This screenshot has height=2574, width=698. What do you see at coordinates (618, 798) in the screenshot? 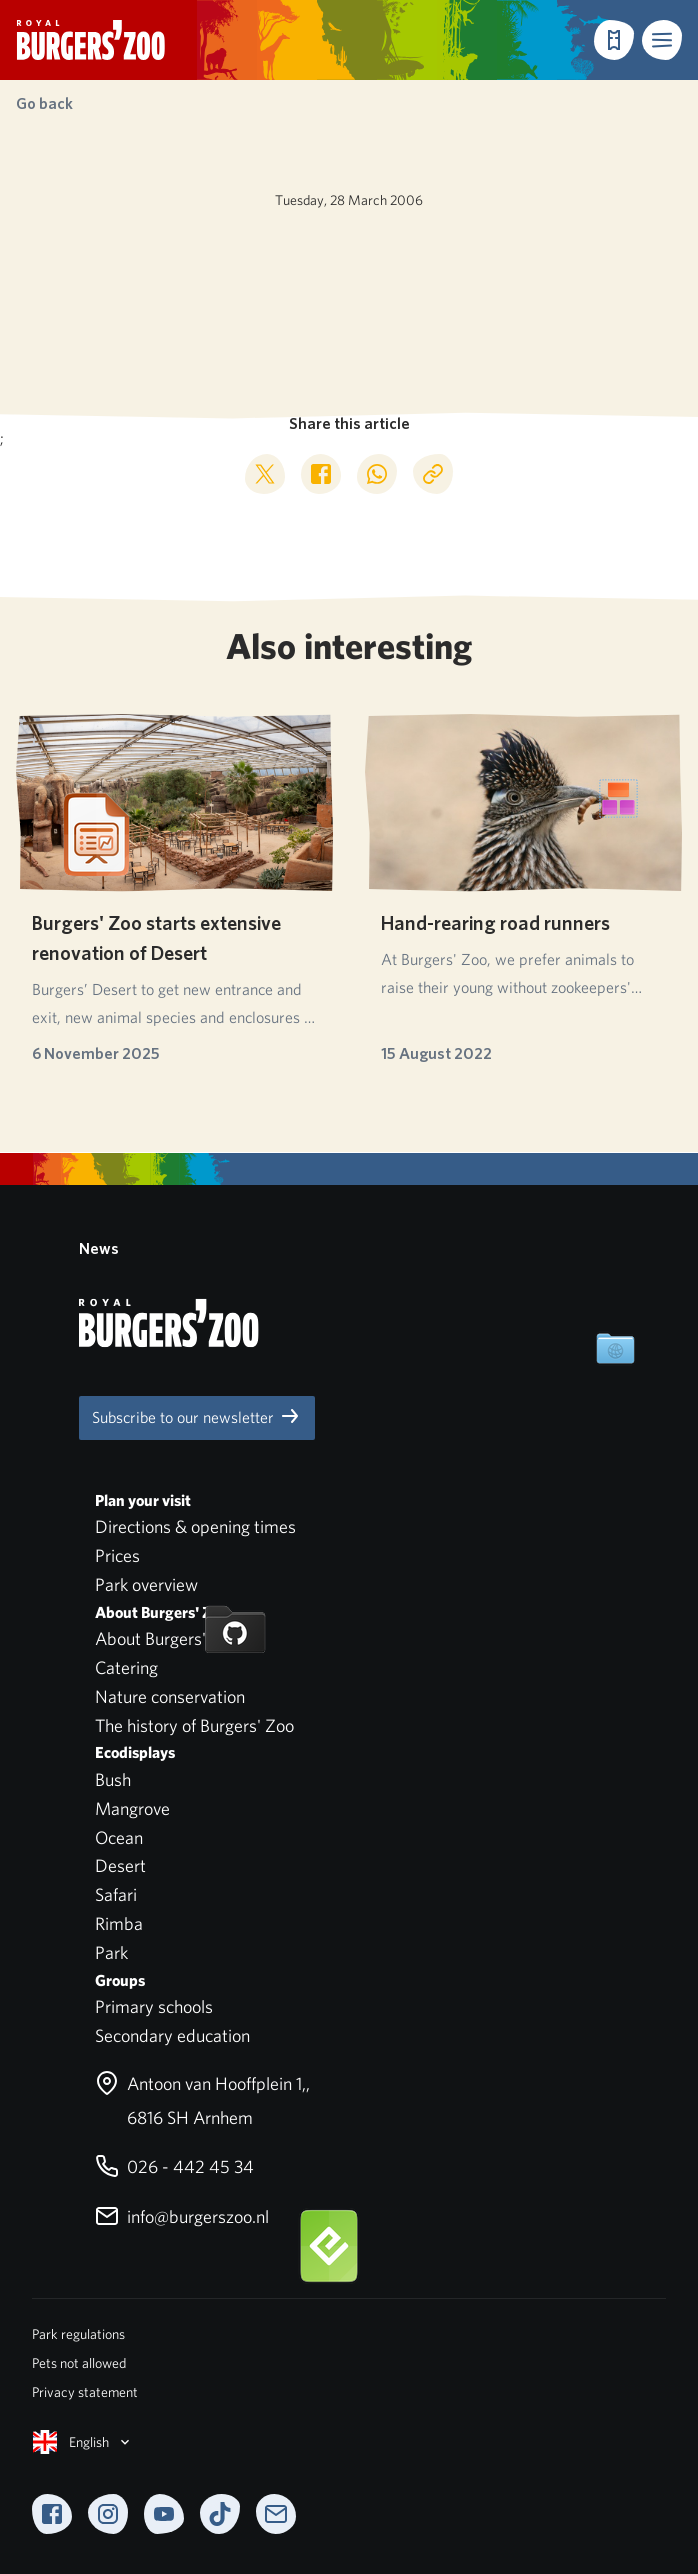
I see `select all items in the current view` at bounding box center [618, 798].